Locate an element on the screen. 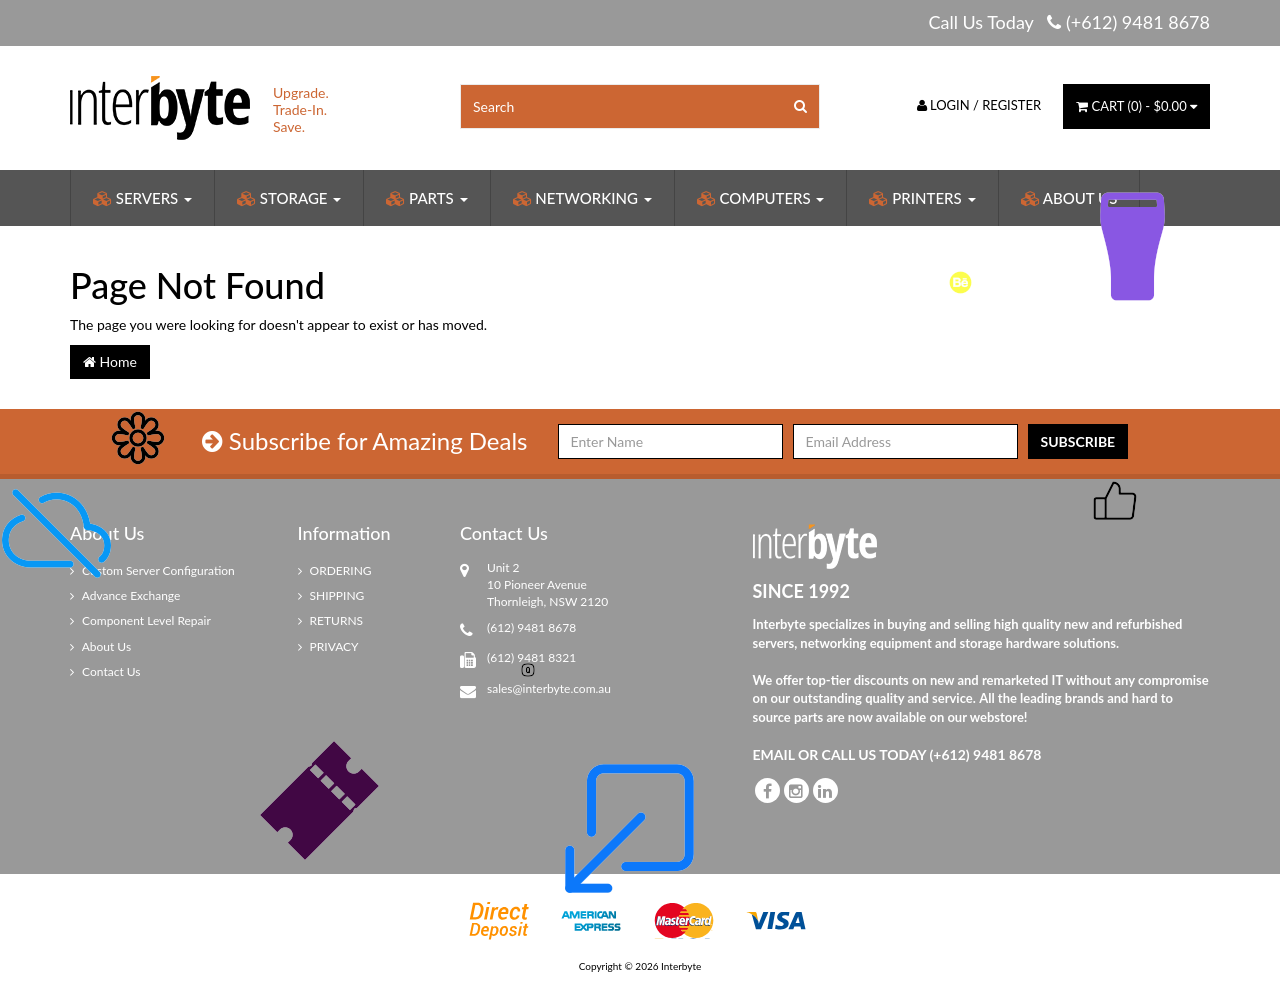  access garden or plant care features is located at coordinates (138, 438).